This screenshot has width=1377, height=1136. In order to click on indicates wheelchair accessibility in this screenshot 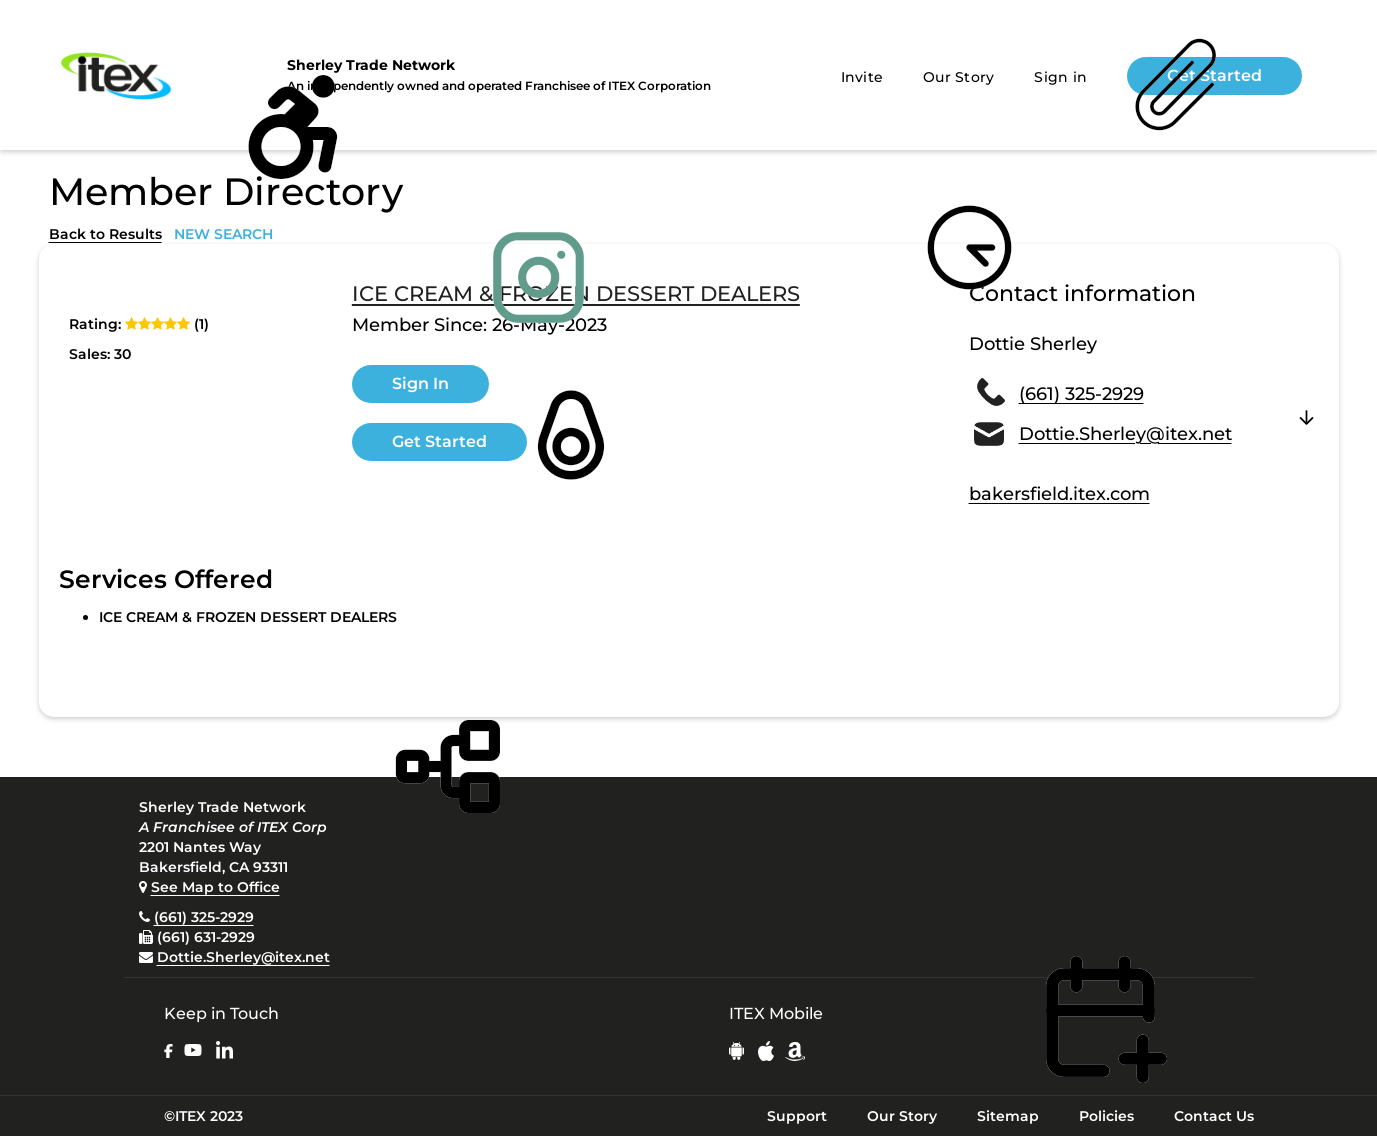, I will do `click(294, 127)`.